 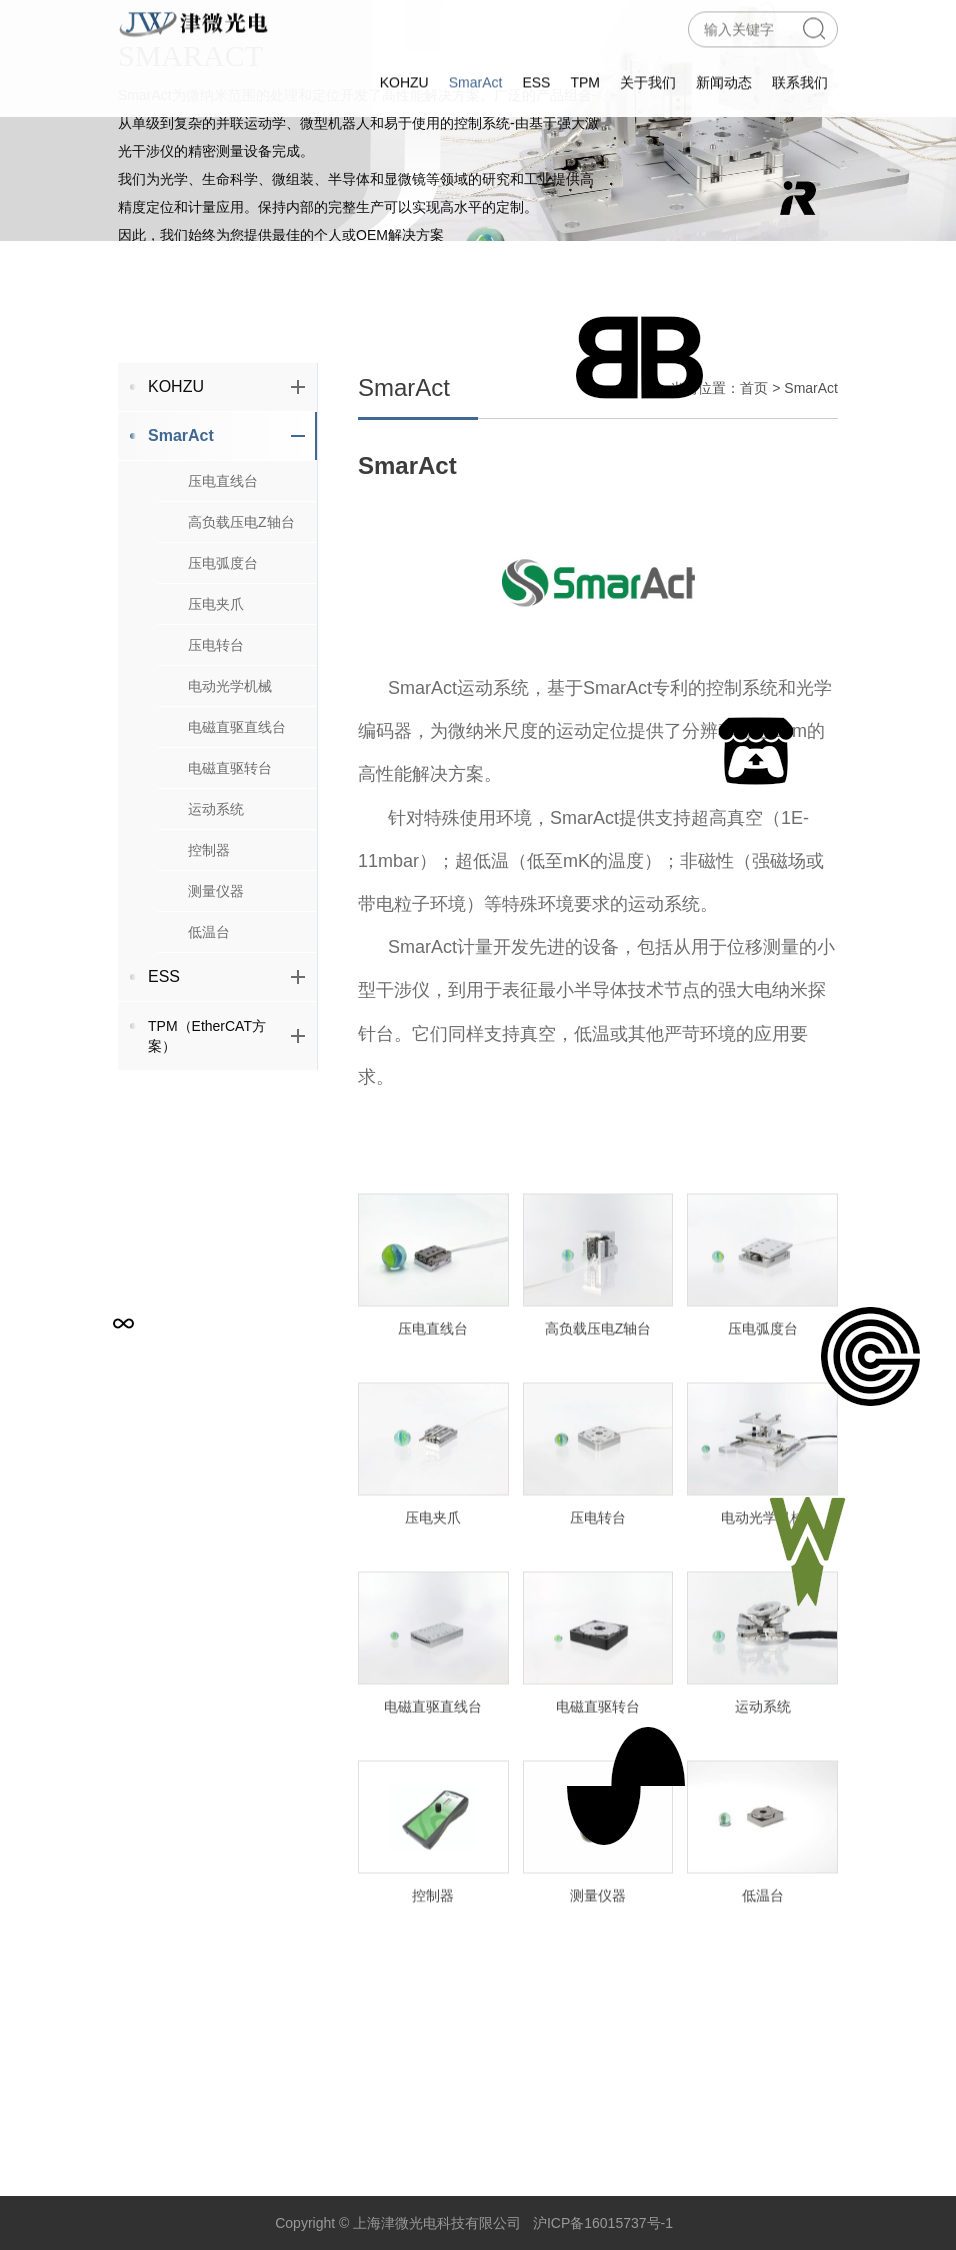 What do you see at coordinates (639, 357) in the screenshot?
I see `NodeBB forum software logo` at bounding box center [639, 357].